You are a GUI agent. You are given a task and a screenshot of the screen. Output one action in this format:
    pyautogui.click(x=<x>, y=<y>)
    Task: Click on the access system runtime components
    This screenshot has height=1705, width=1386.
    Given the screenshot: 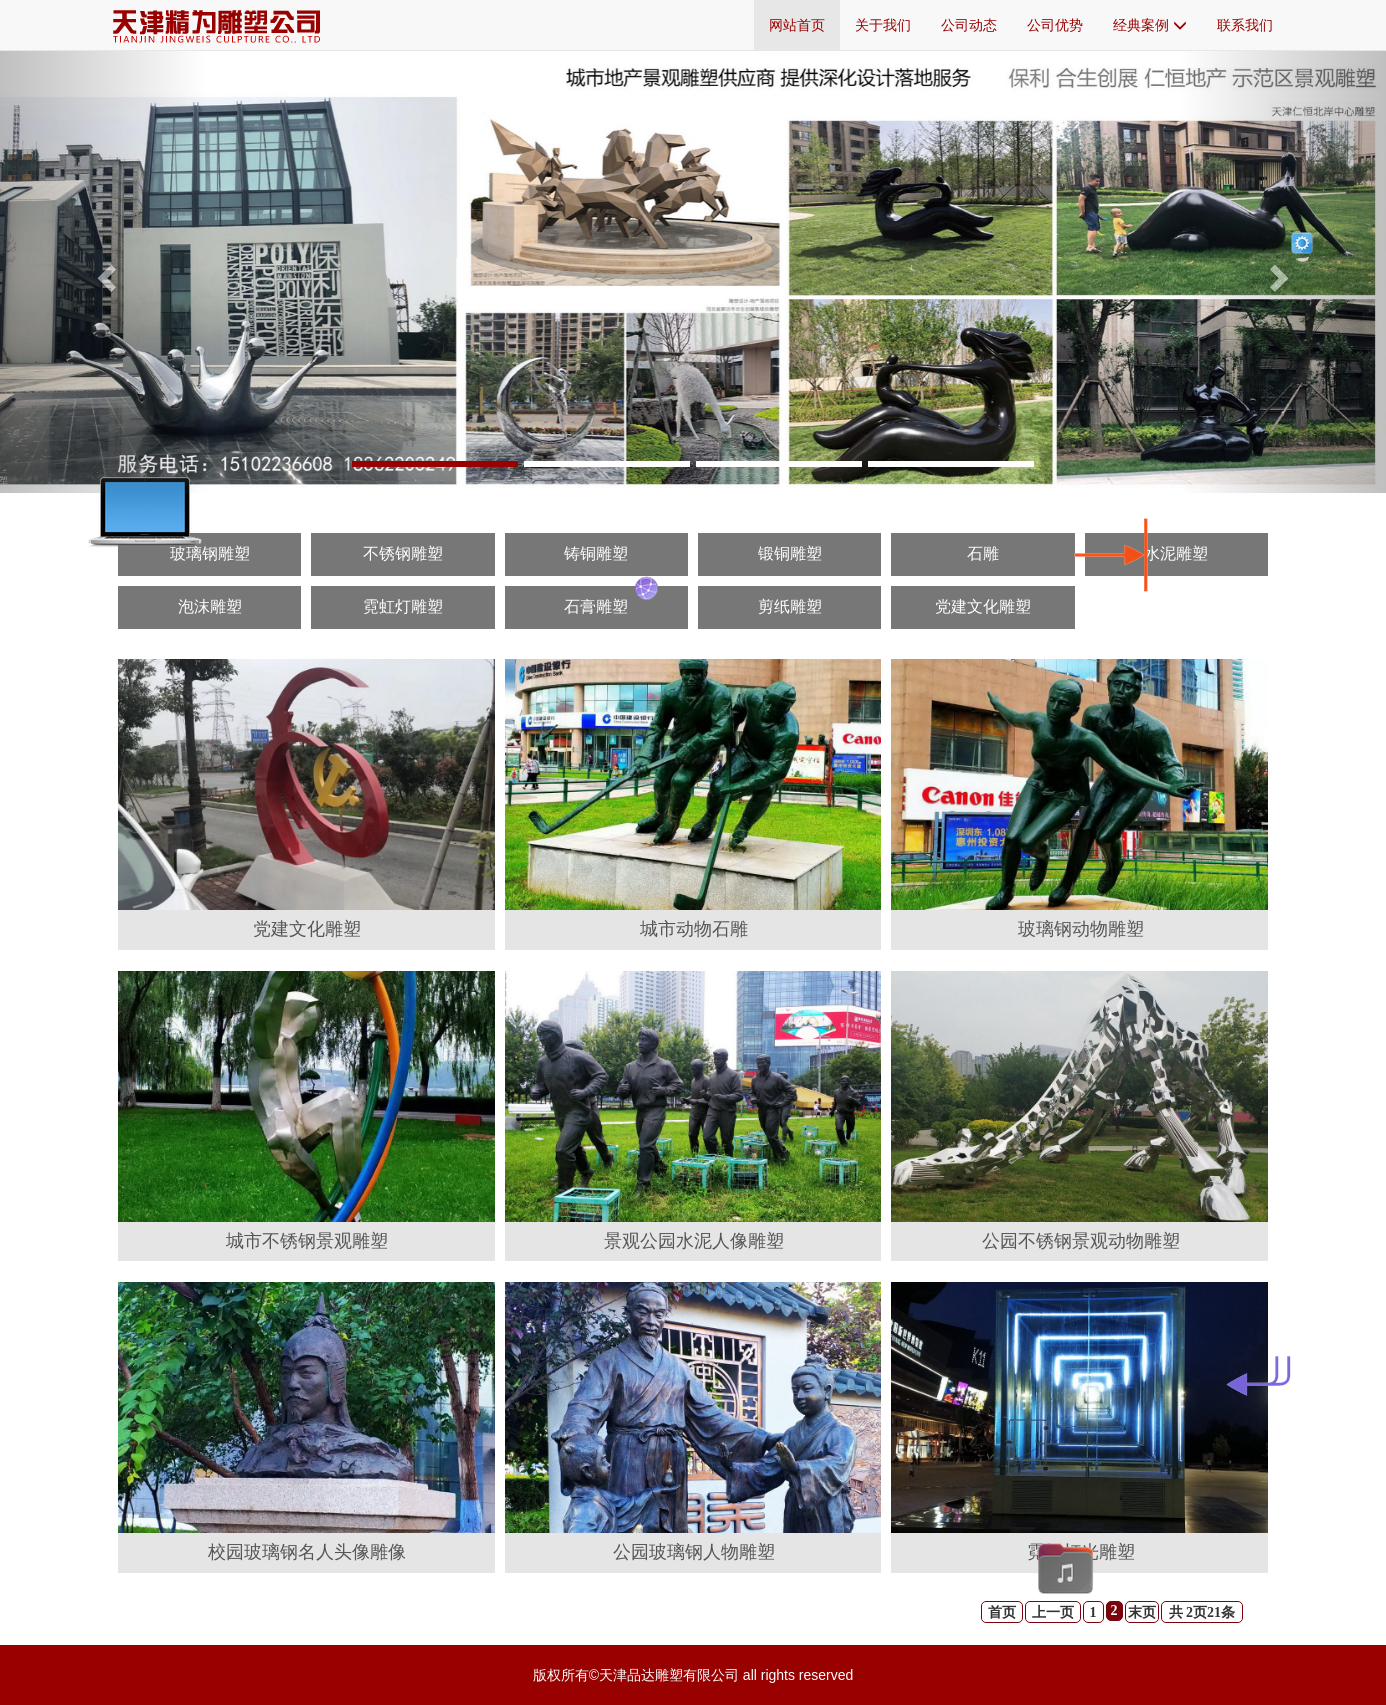 What is the action you would take?
    pyautogui.click(x=1302, y=243)
    